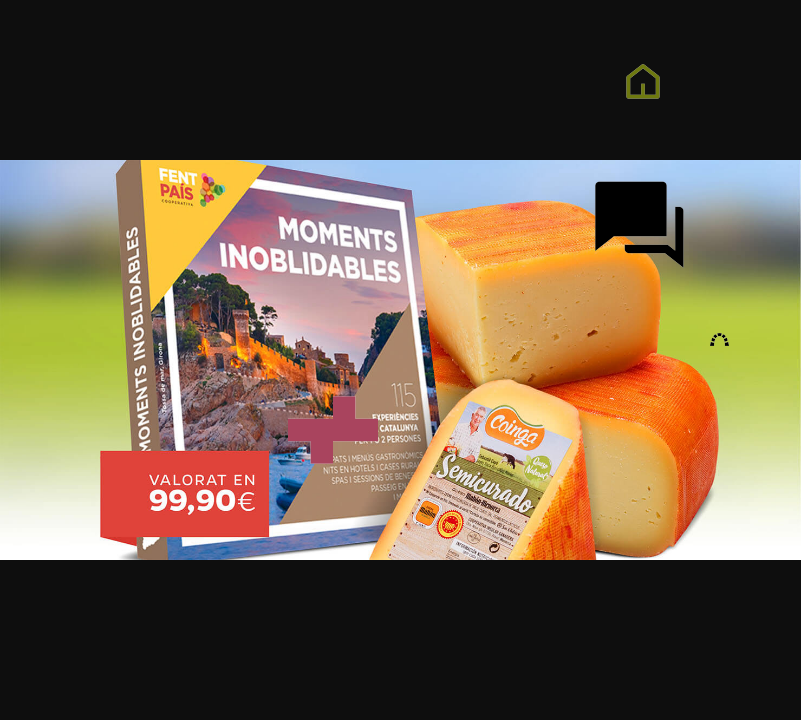 This screenshot has width=801, height=720. I want to click on open conversation or chat, so click(641, 219).